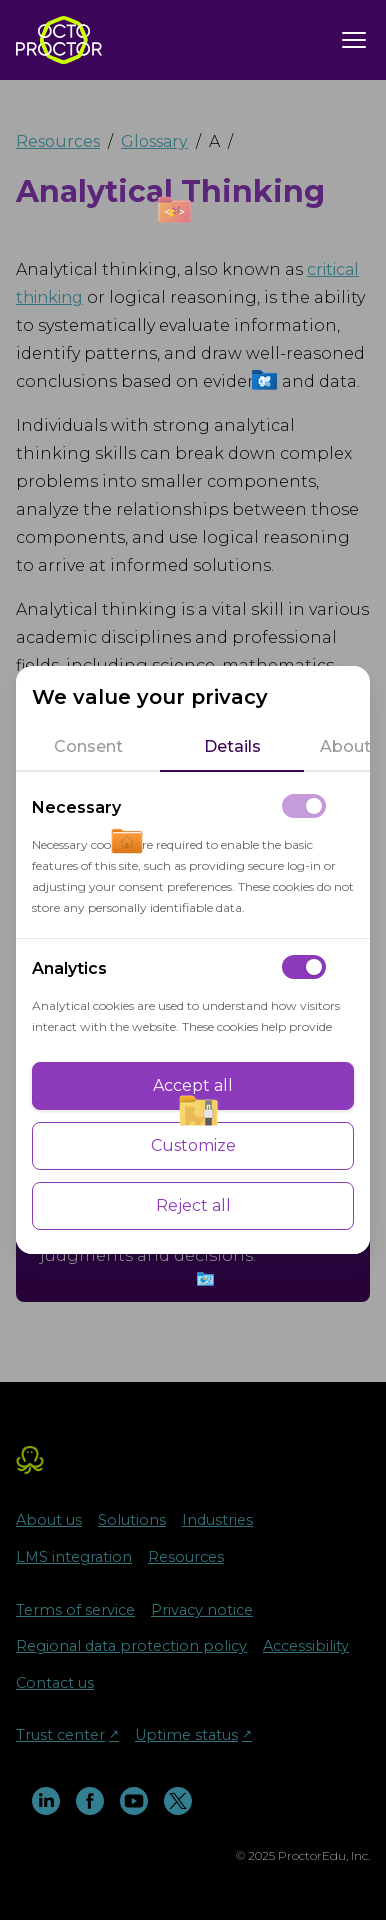  What do you see at coordinates (174, 210) in the screenshot?
I see `folder containing styled-components files` at bounding box center [174, 210].